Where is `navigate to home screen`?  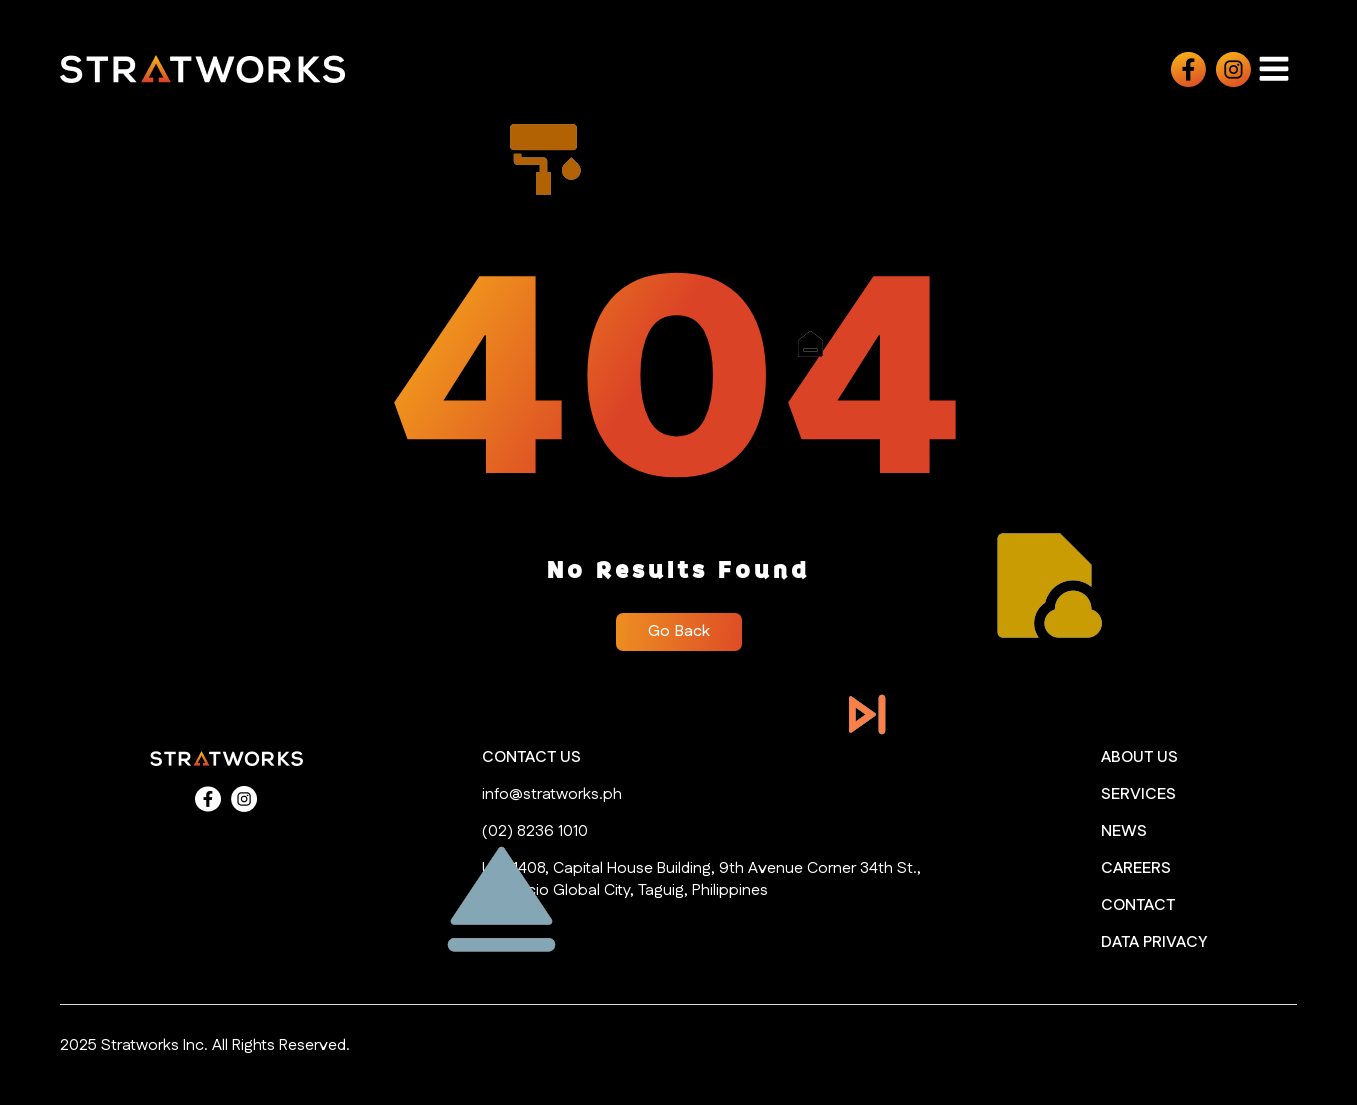 navigate to home screen is located at coordinates (810, 344).